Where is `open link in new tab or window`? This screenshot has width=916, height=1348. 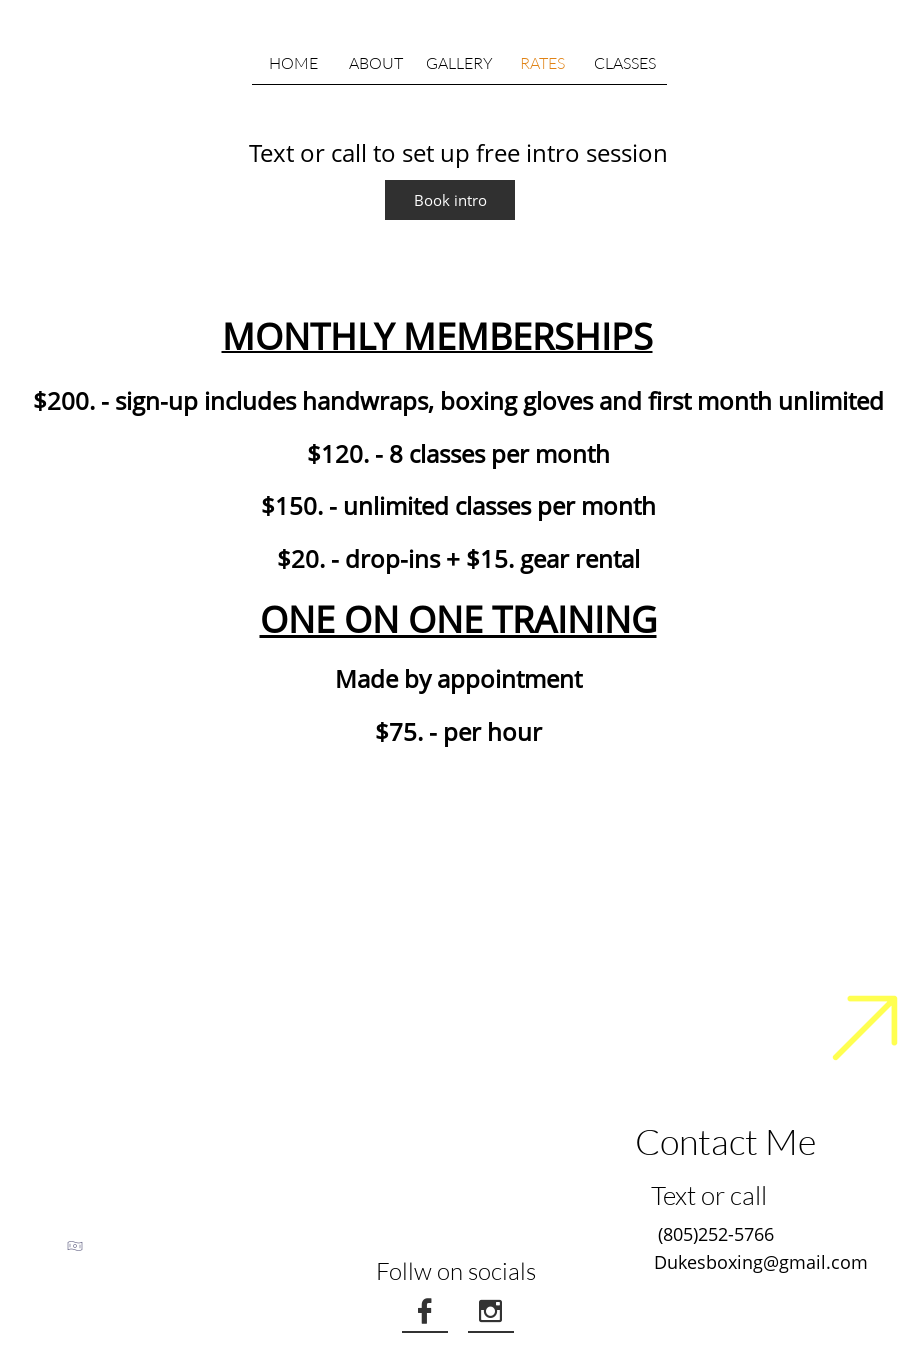
open link in new tab or window is located at coordinates (865, 1028).